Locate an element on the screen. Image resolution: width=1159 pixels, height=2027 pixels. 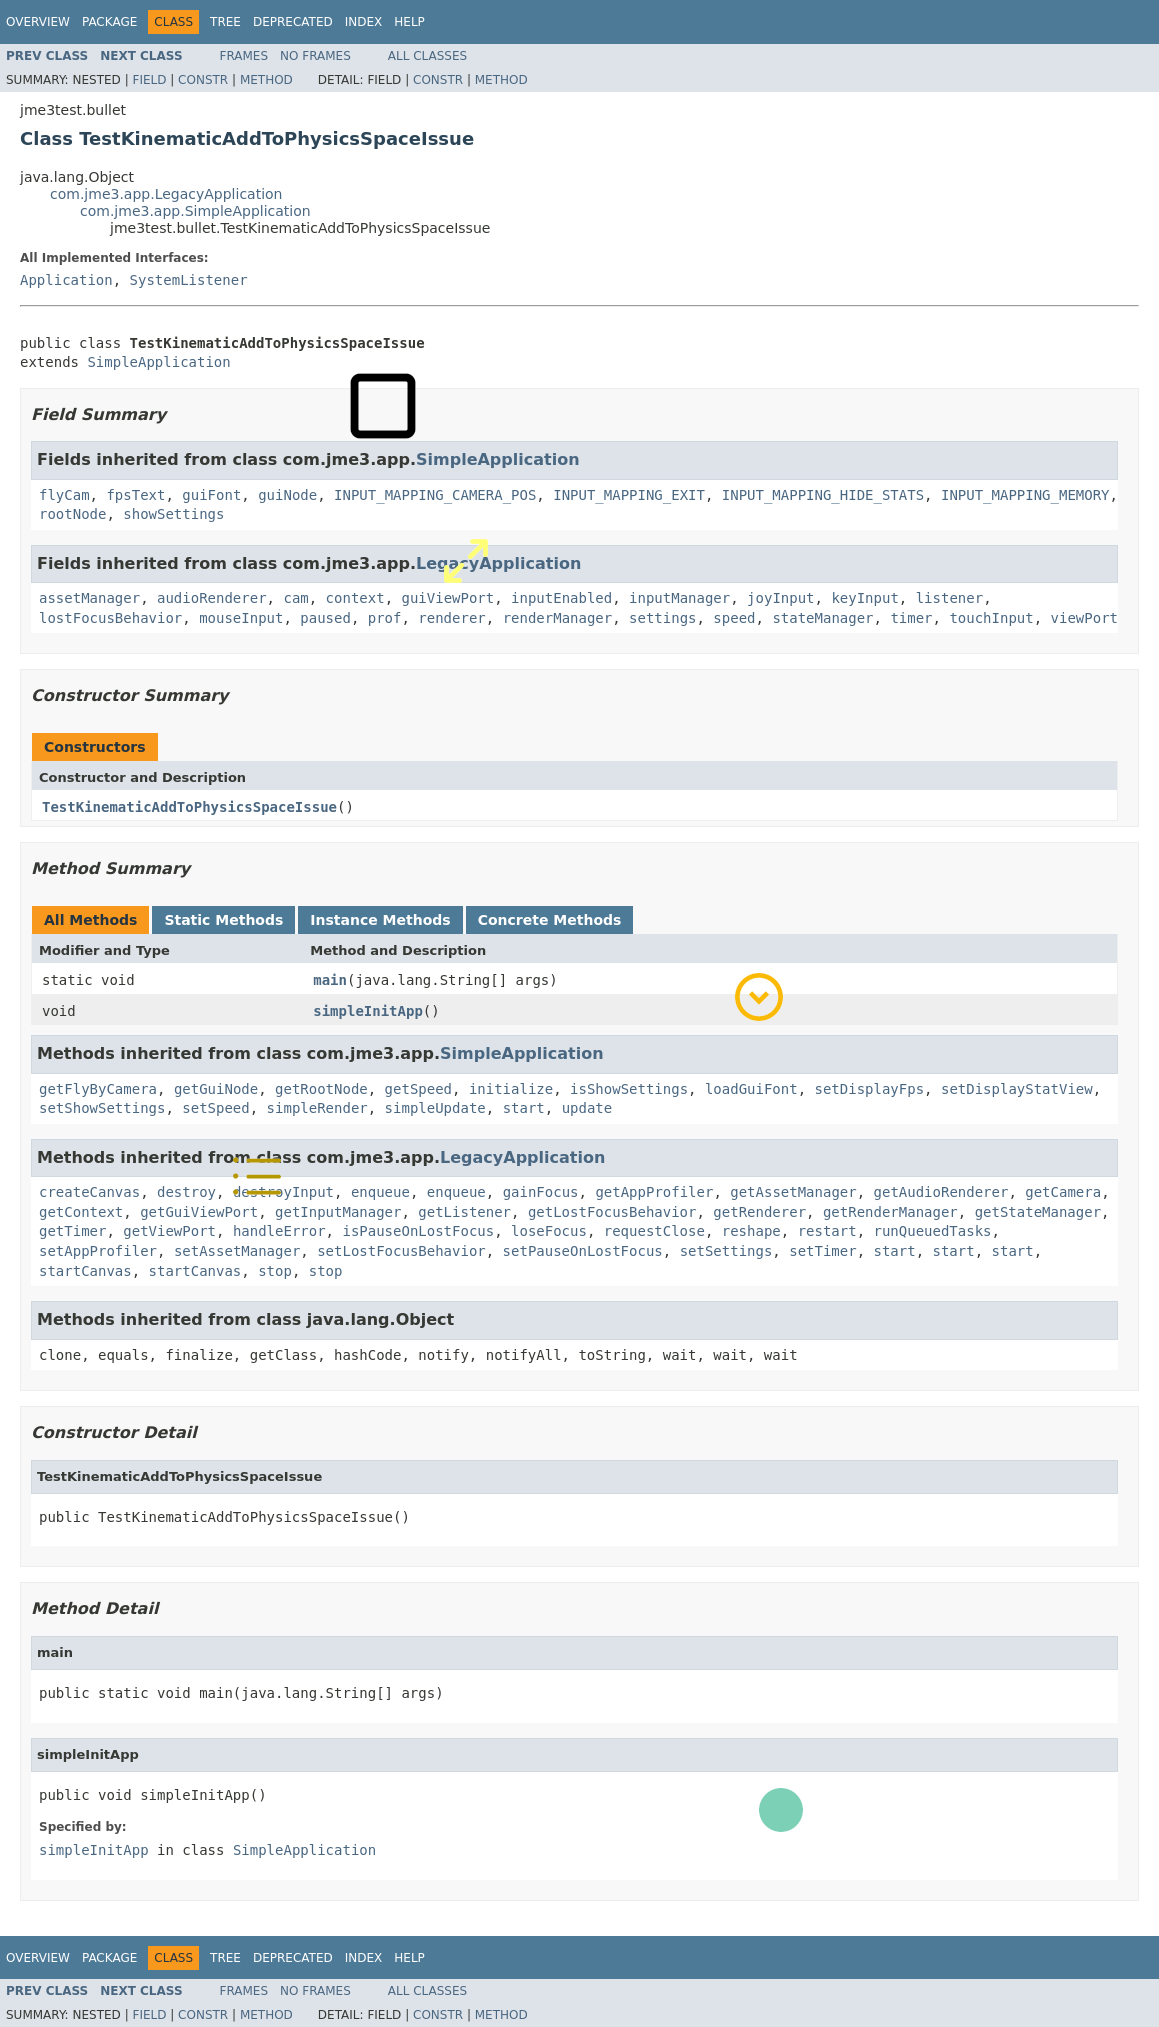
stop media playback is located at coordinates (383, 406).